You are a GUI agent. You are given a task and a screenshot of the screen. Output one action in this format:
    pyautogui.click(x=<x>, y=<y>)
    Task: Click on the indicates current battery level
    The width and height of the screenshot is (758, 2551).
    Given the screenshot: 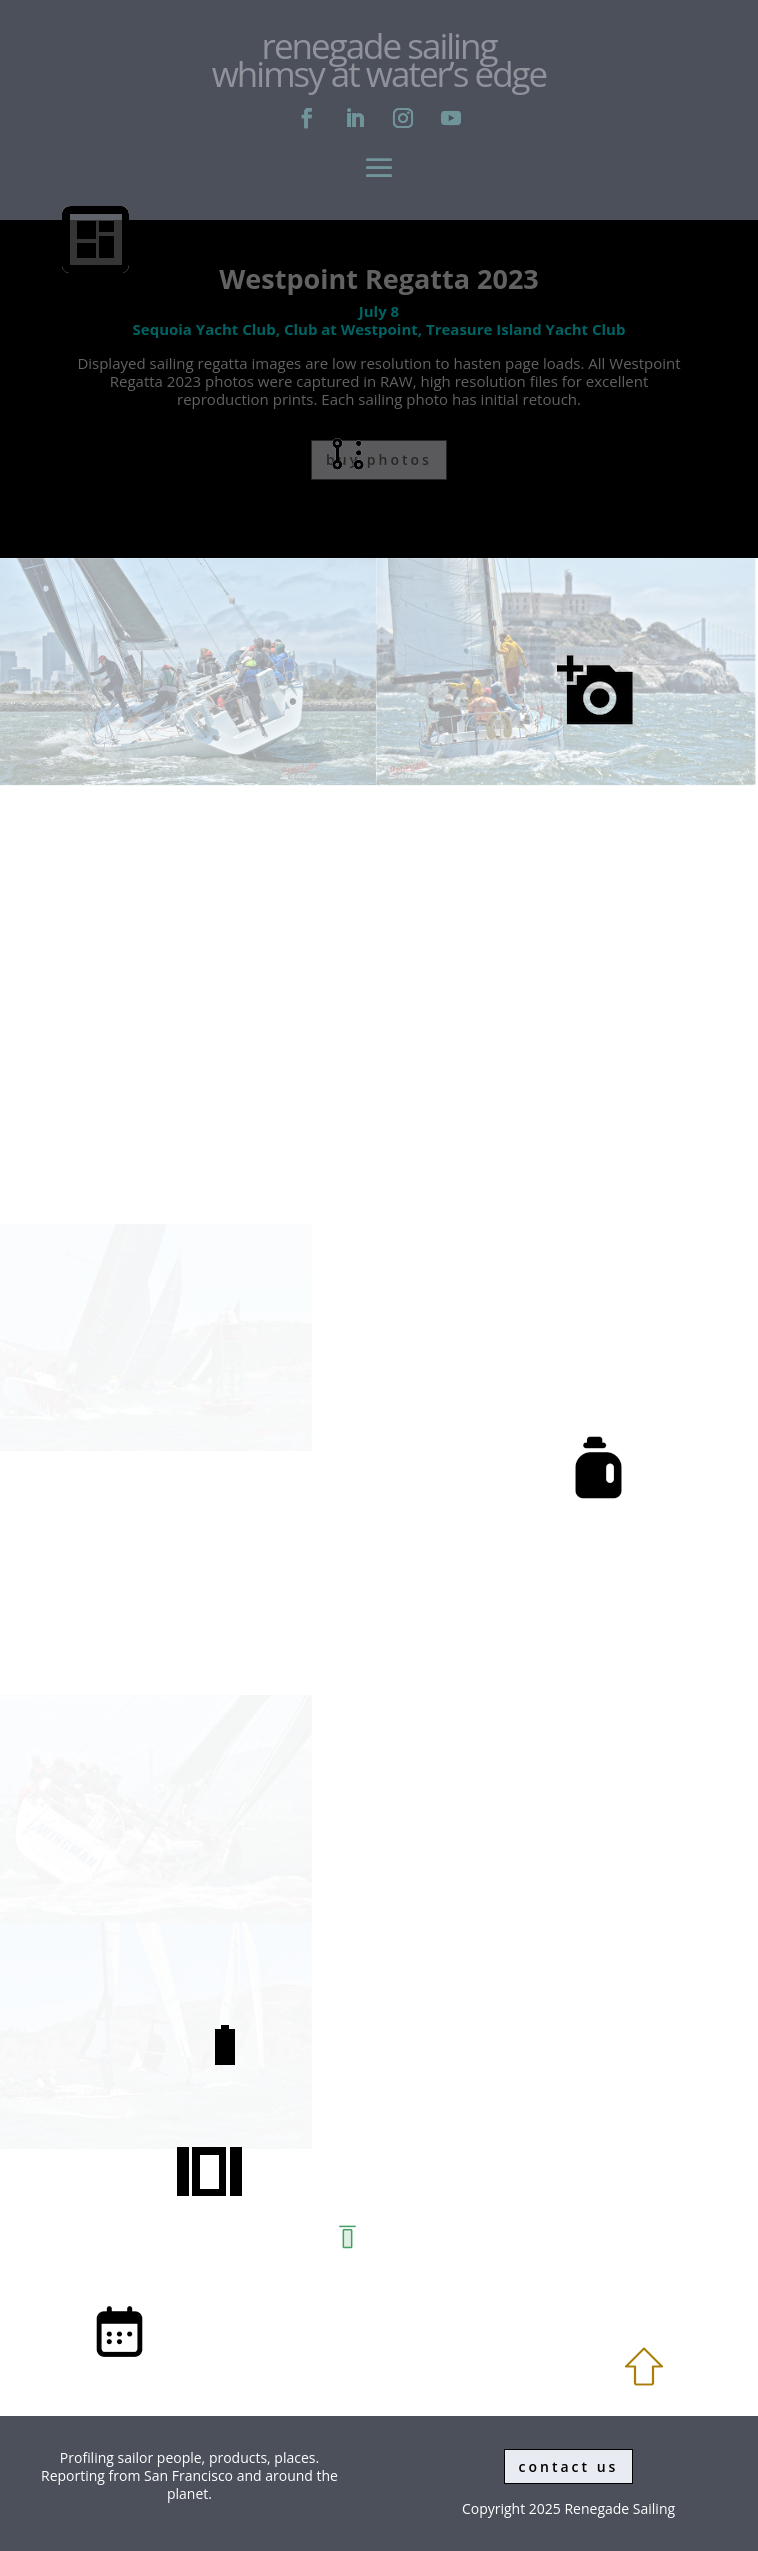 What is the action you would take?
    pyautogui.click(x=225, y=2045)
    